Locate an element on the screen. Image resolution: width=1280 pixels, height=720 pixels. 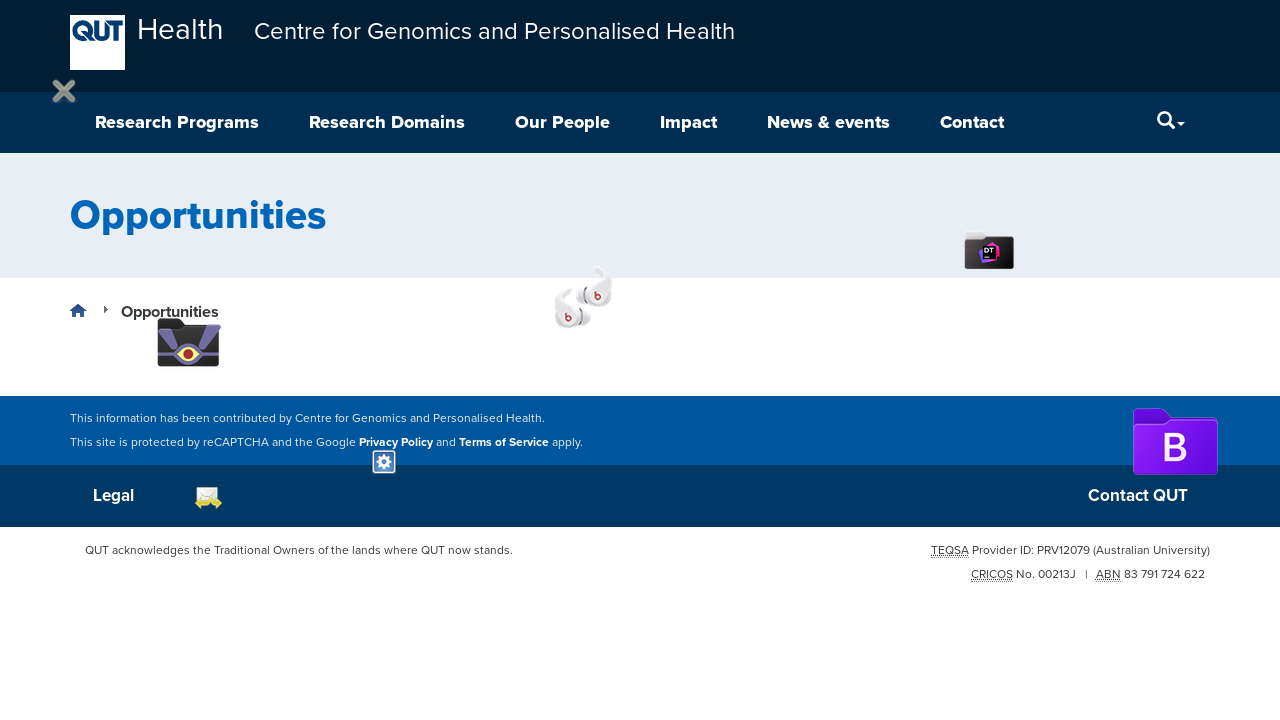
beats fit pro earbuds bluetooth device is located at coordinates (583, 298).